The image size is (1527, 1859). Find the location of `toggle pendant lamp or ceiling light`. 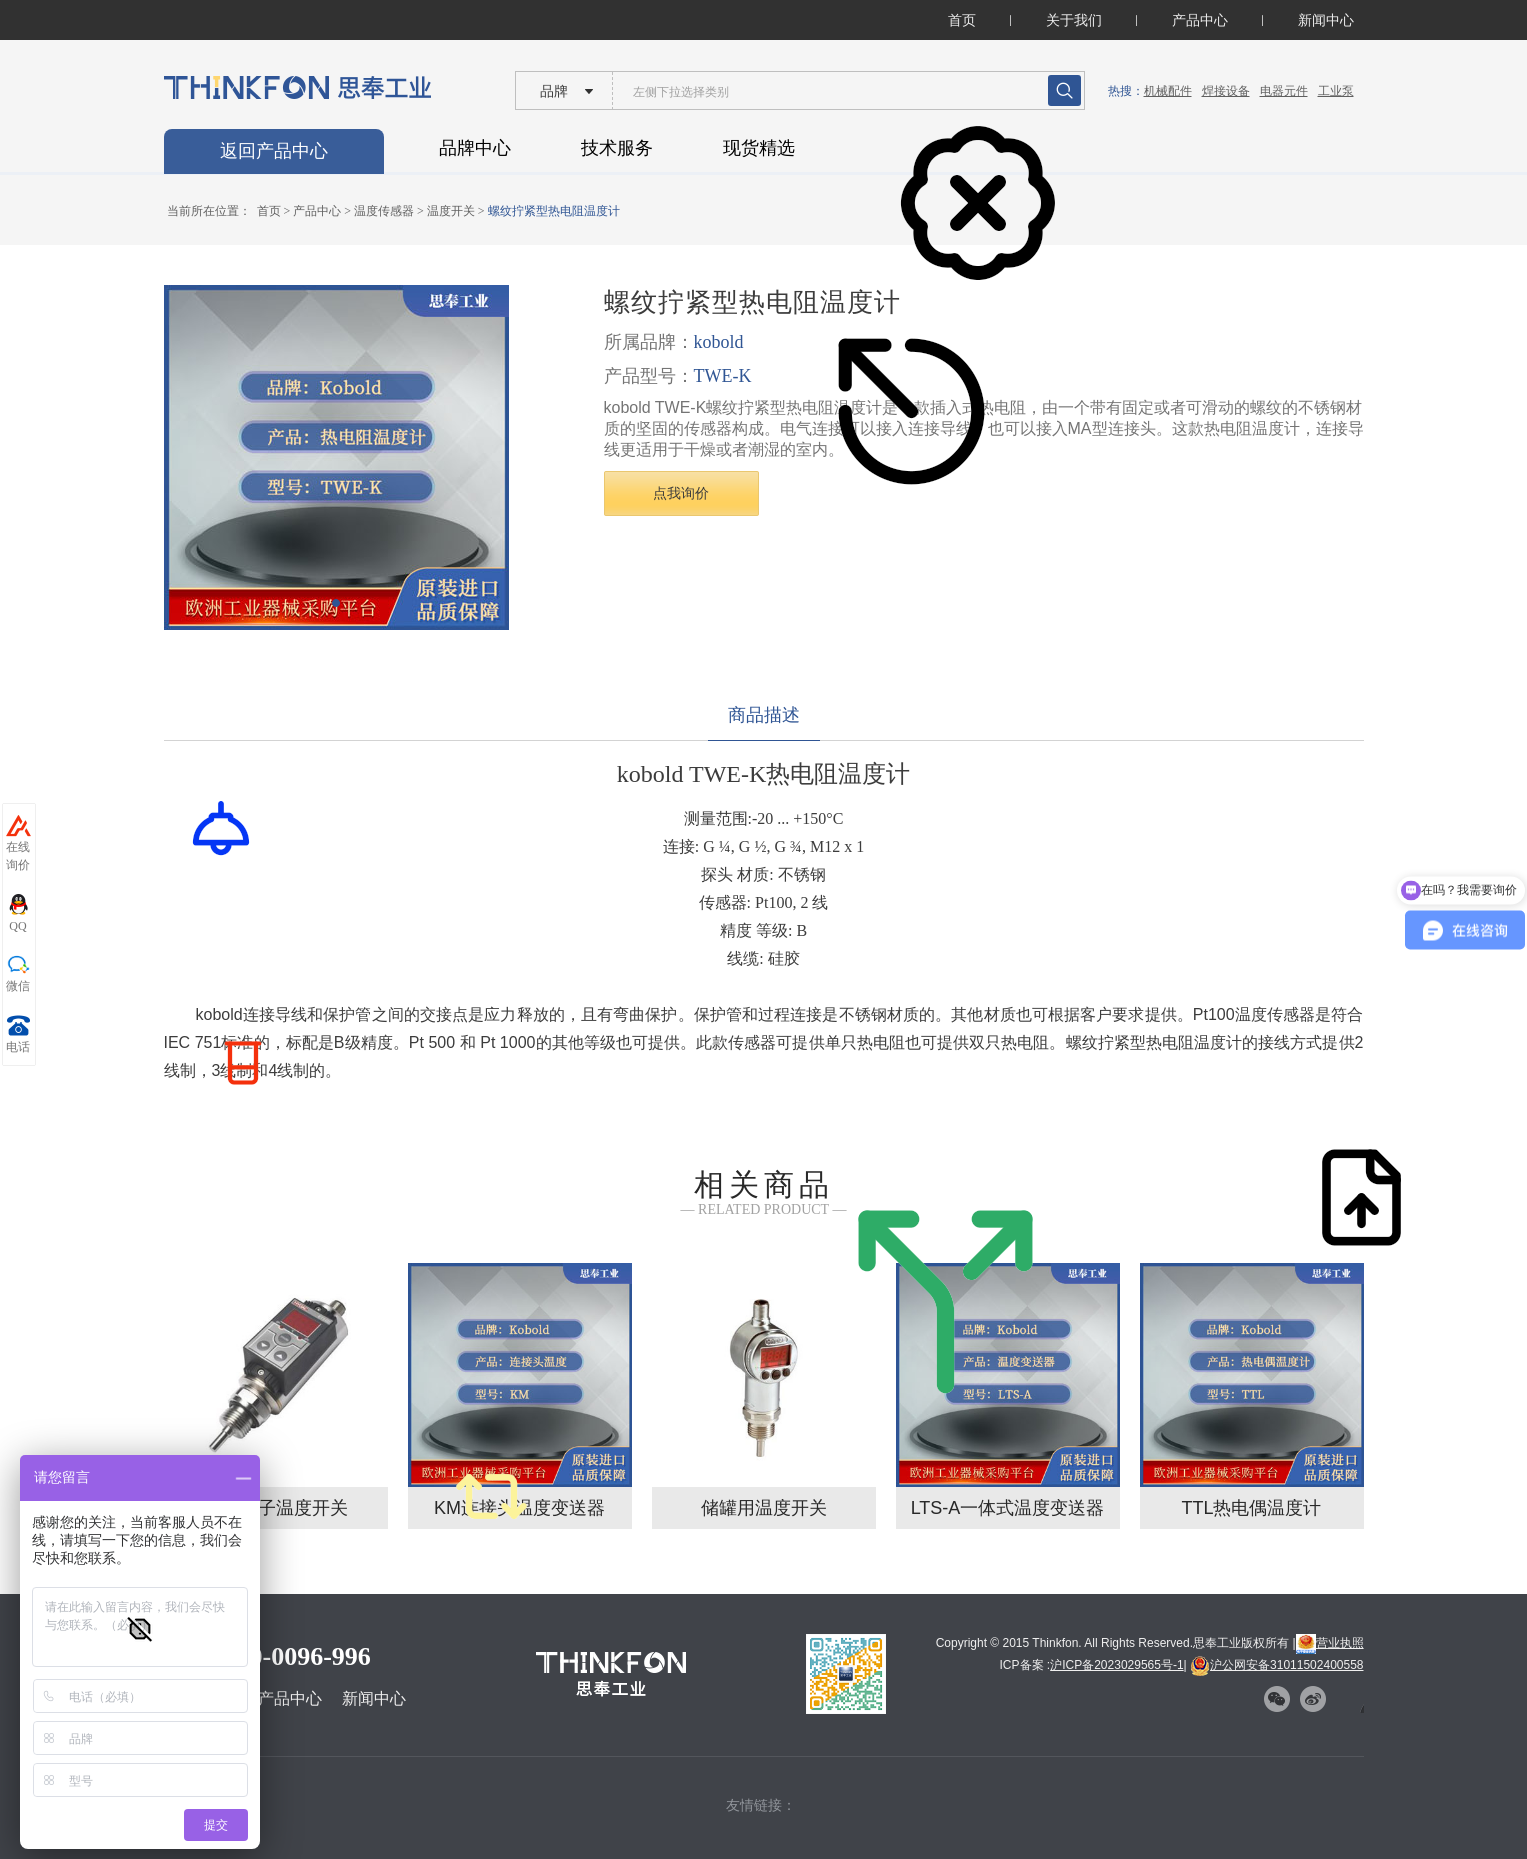

toggle pendant lamp or ceiling light is located at coordinates (221, 831).